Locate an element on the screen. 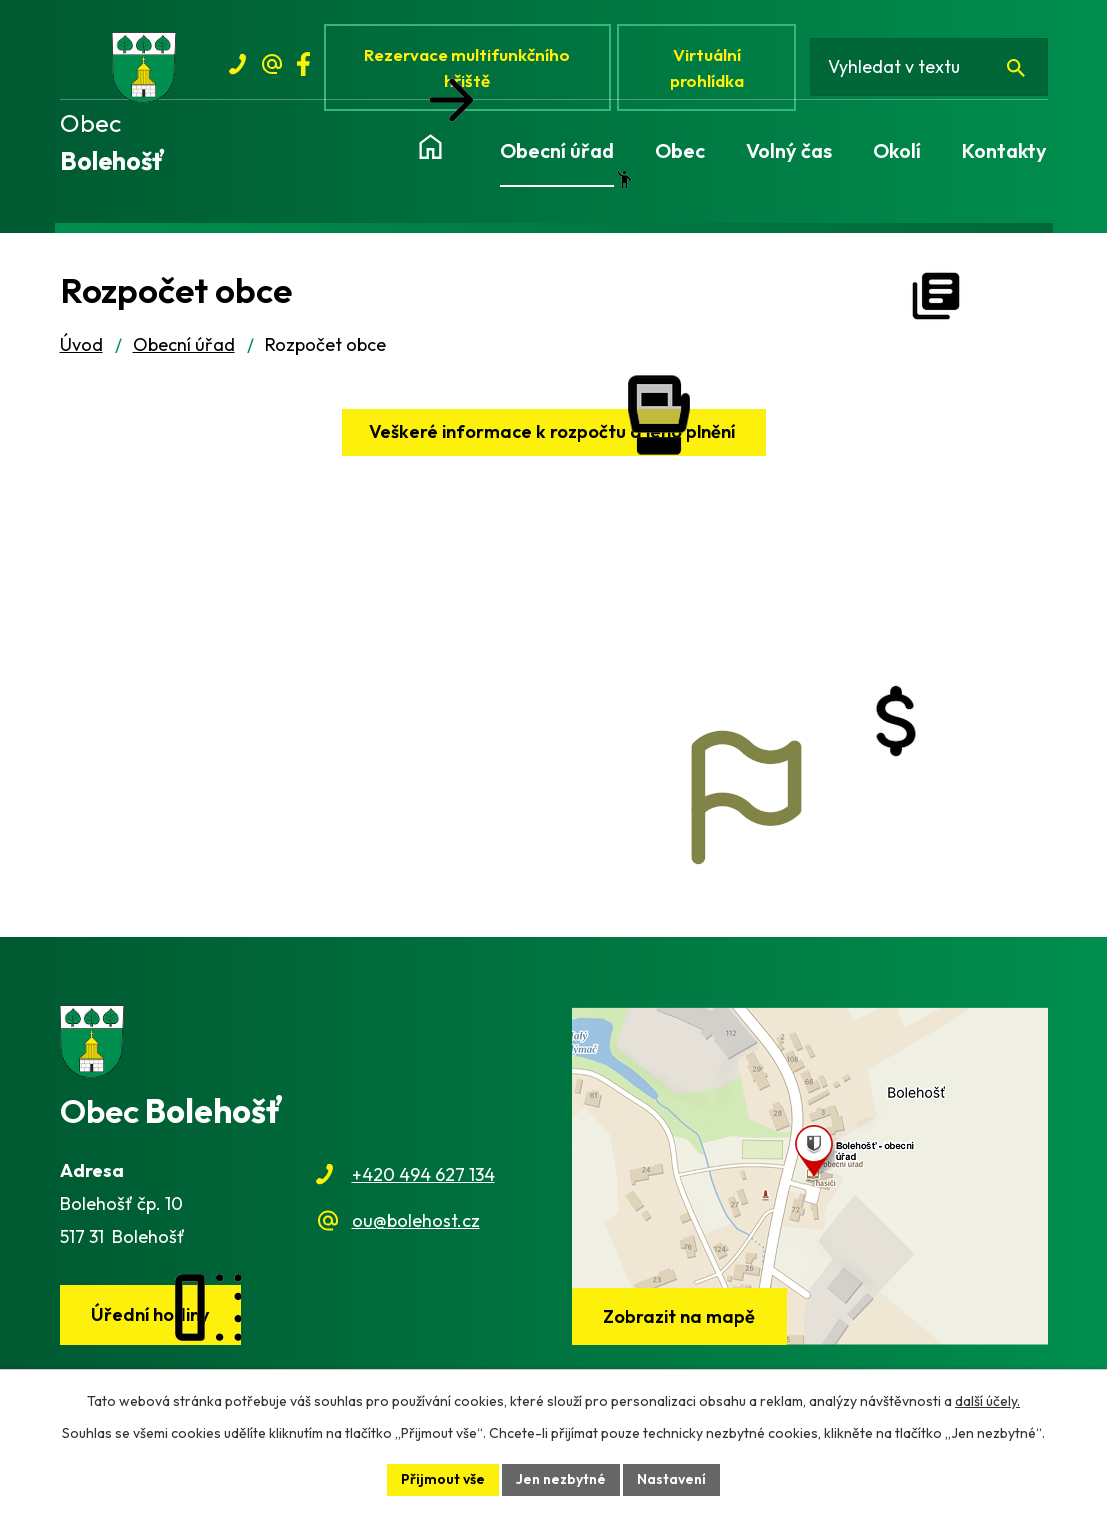 This screenshot has width=1107, height=1515. view or manage payment options is located at coordinates (898, 721).